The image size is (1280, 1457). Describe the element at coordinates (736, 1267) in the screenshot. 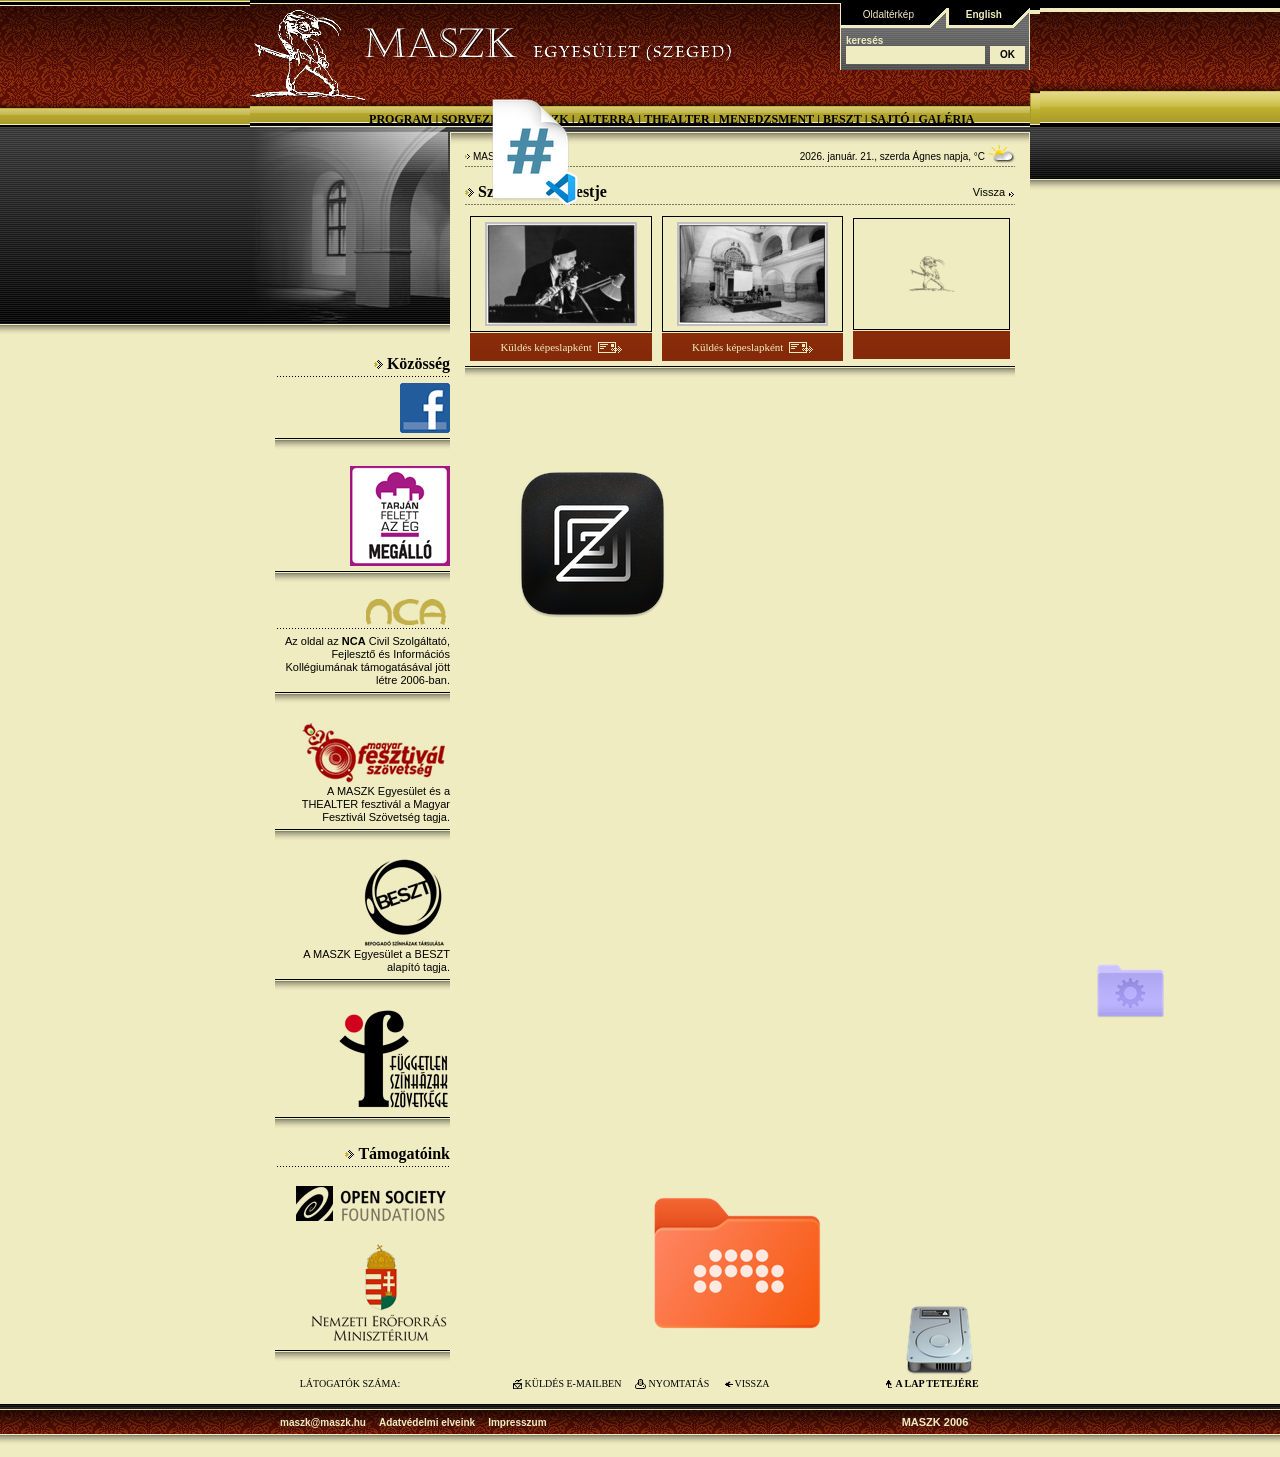

I see `open Bitwig Studio project files folder` at that location.